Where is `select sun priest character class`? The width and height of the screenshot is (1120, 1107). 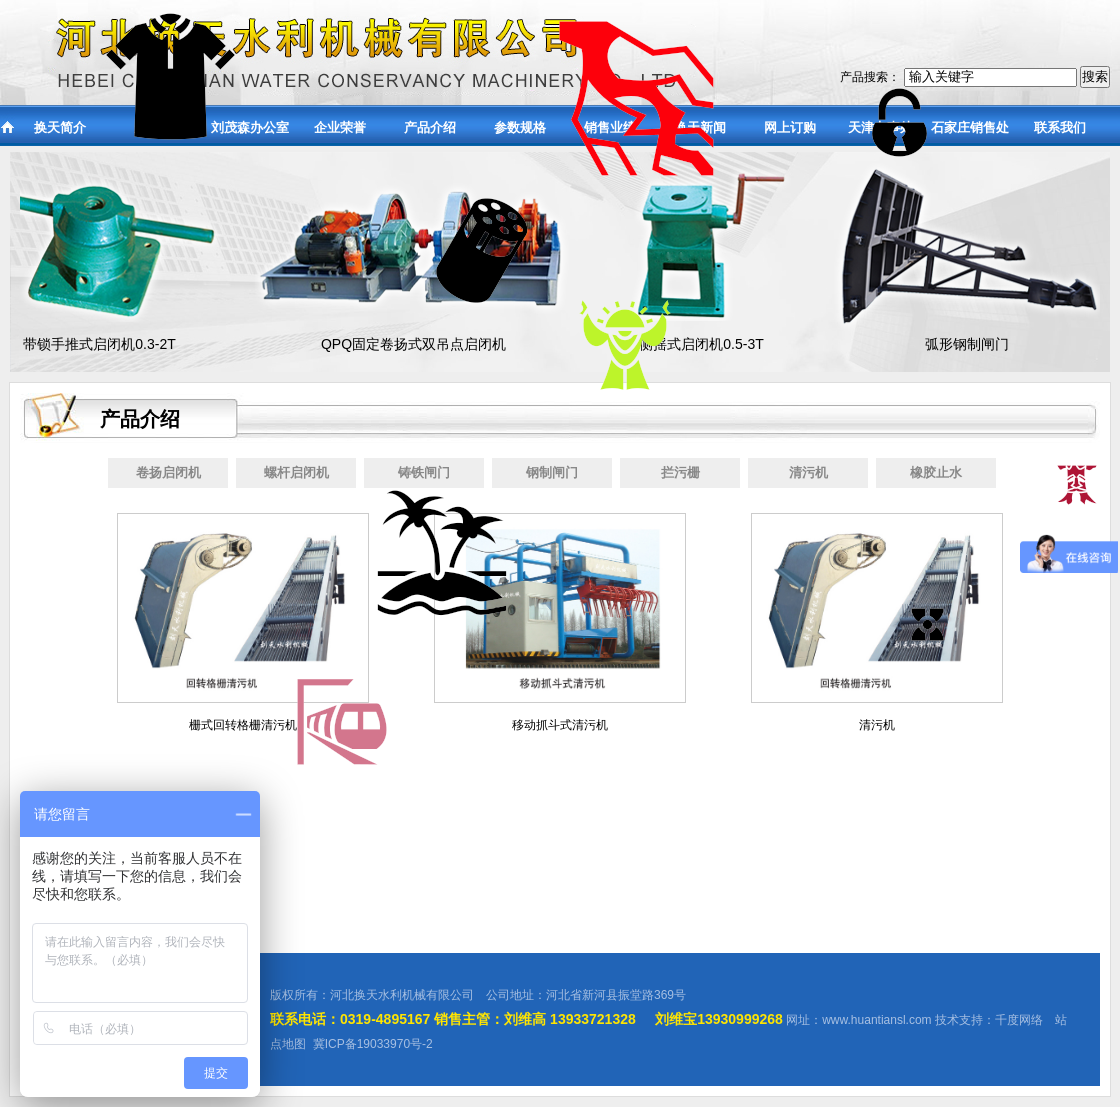
select sun priest character class is located at coordinates (625, 345).